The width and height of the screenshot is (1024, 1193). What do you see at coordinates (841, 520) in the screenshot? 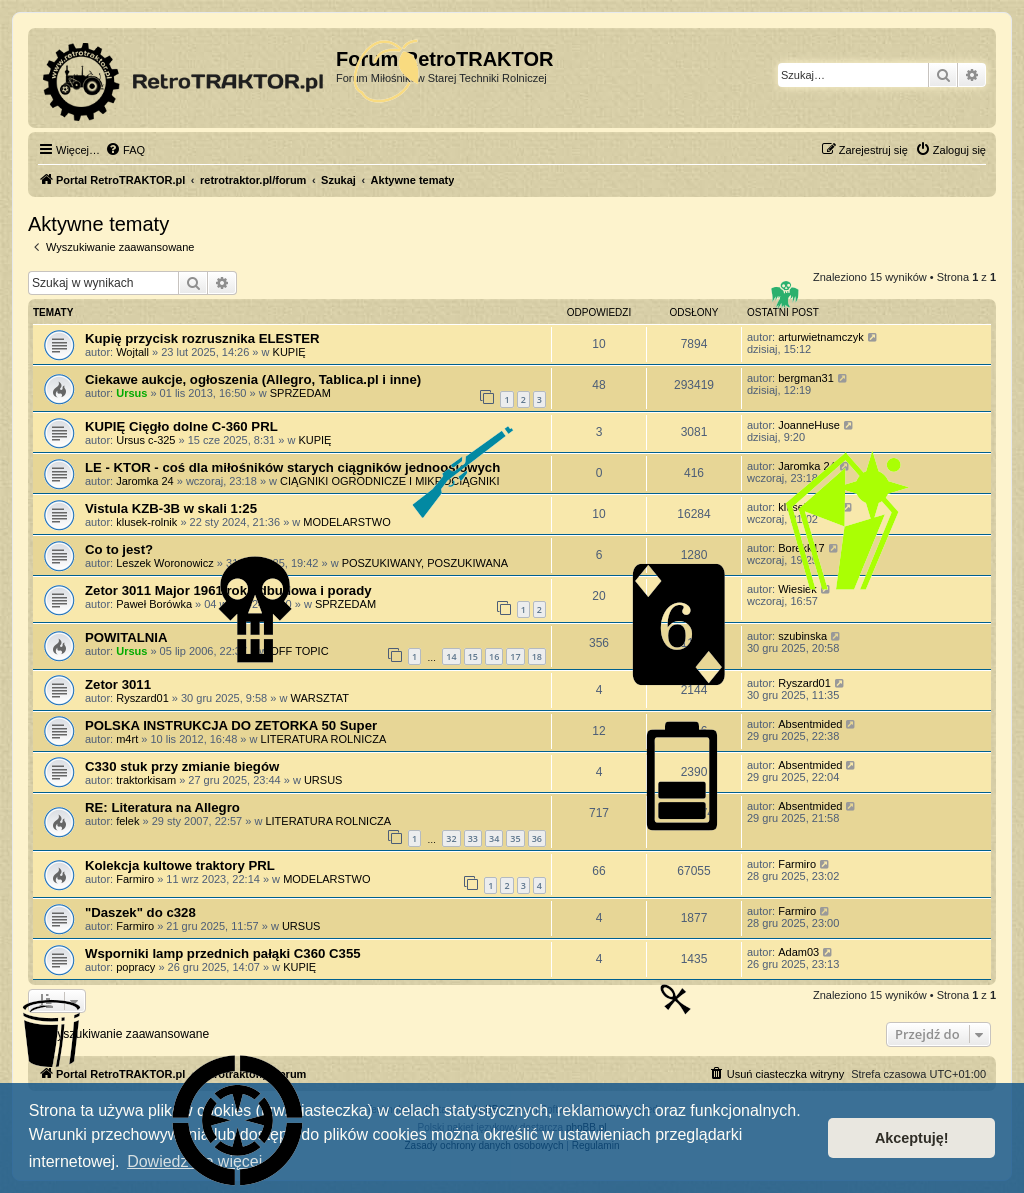
I see `indicates a racing or competition game mode` at bounding box center [841, 520].